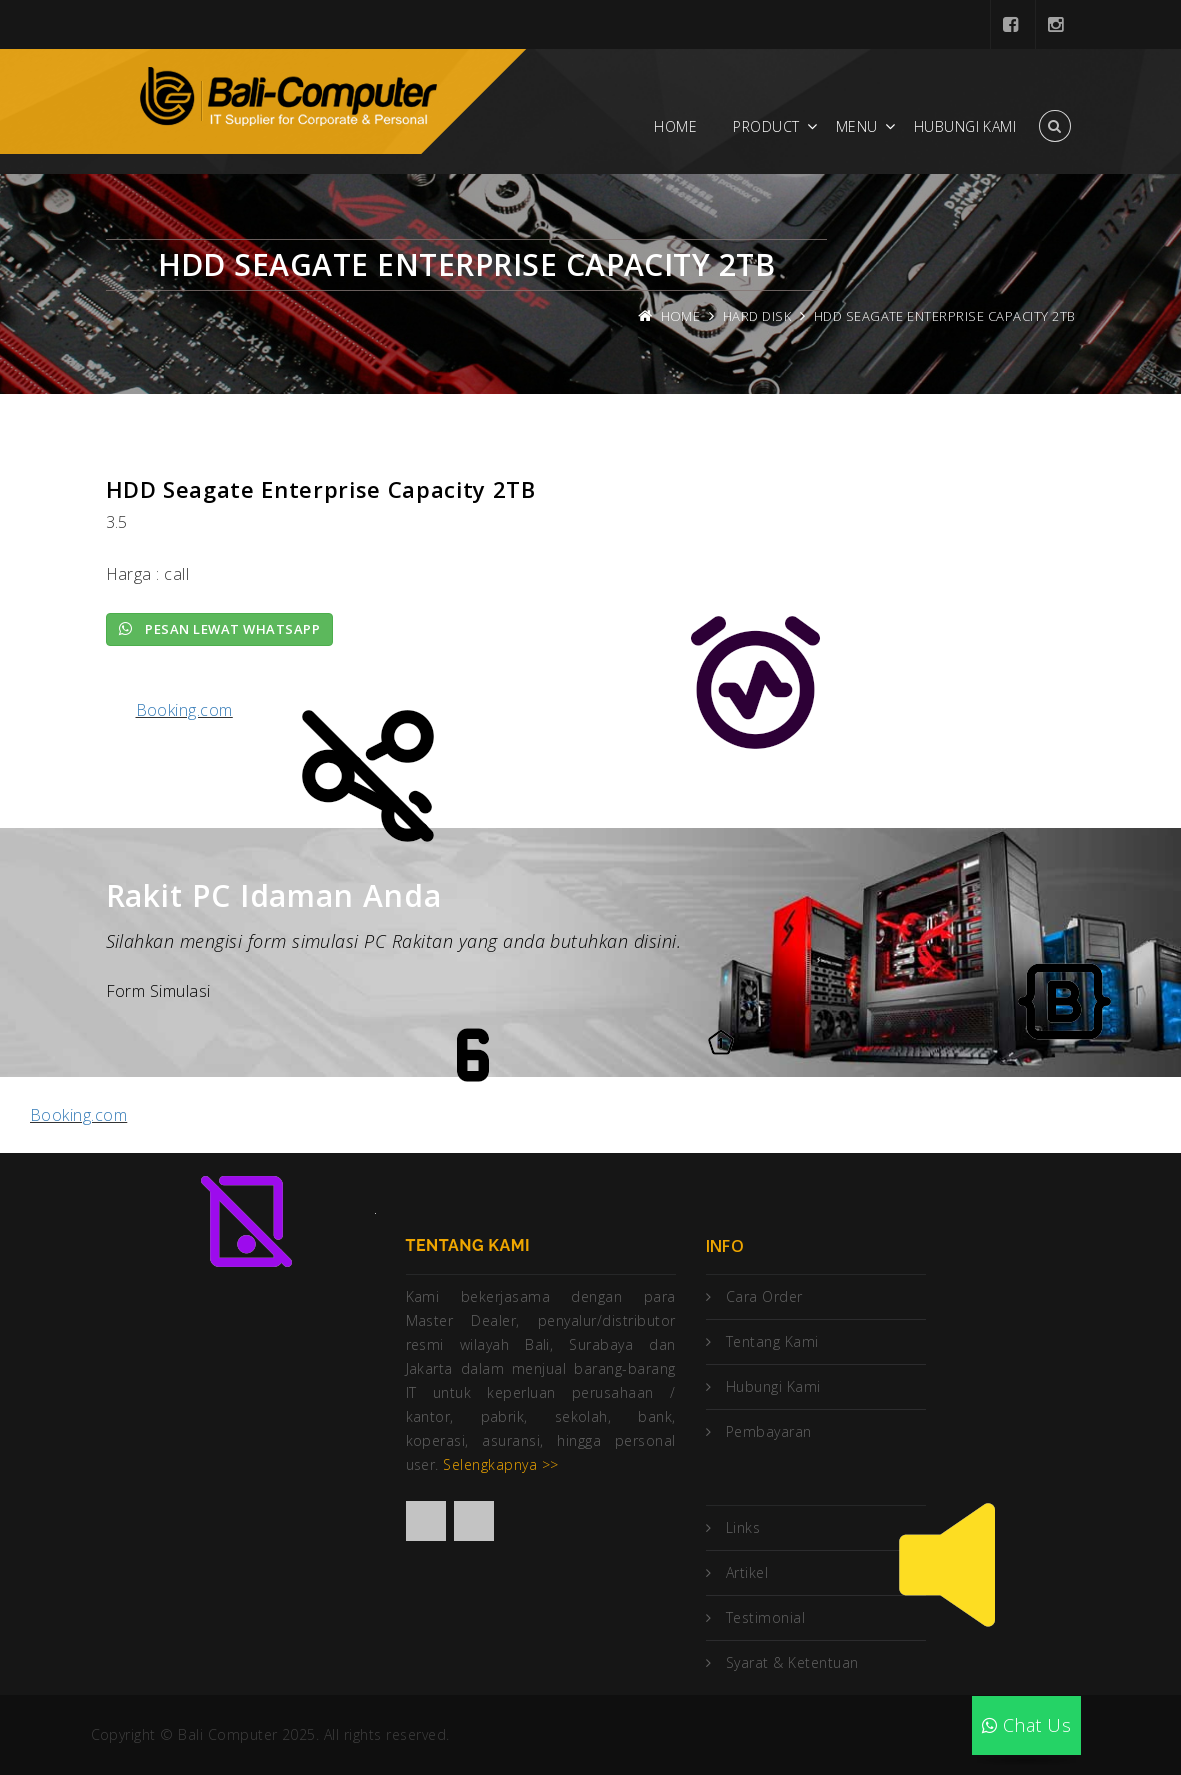 The height and width of the screenshot is (1775, 1181). Describe the element at coordinates (473, 1055) in the screenshot. I see `indicates item number 6 in a list or sequence` at that location.